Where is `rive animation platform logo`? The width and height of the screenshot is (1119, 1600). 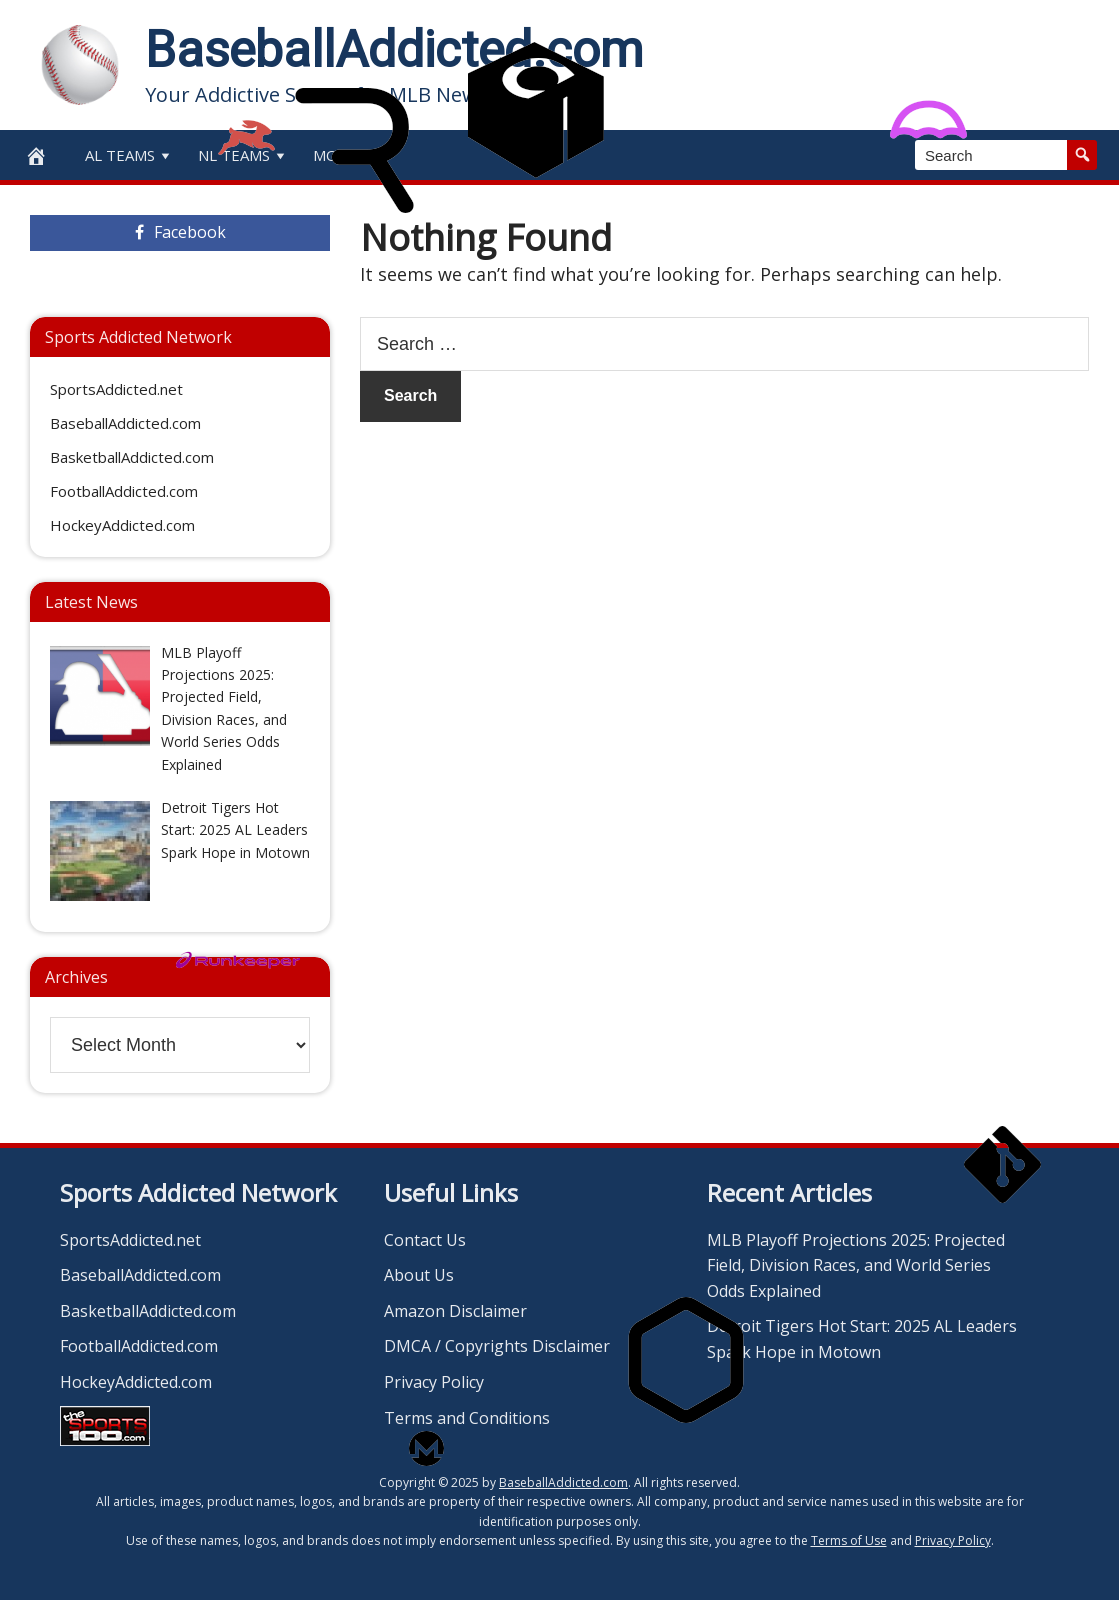
rive animation platform logo is located at coordinates (354, 150).